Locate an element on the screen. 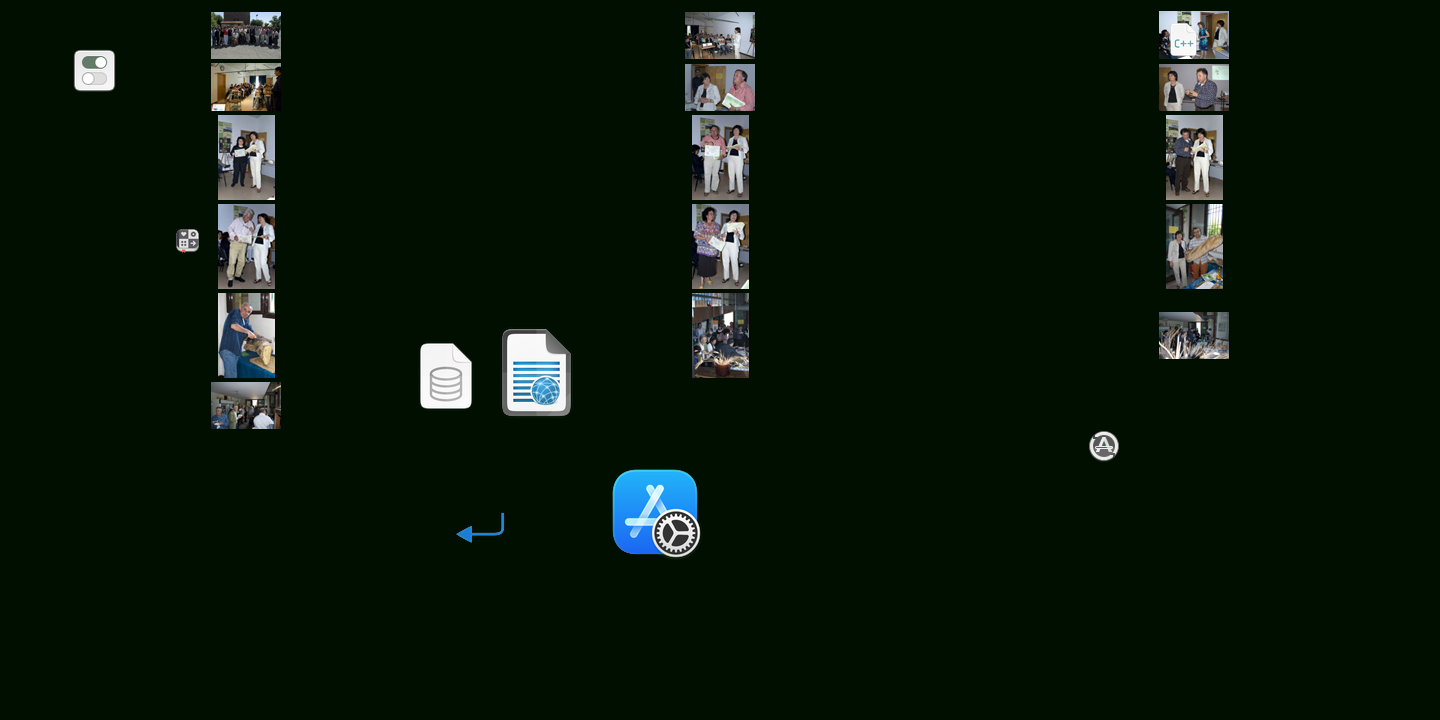  open the software updater application is located at coordinates (1104, 446).